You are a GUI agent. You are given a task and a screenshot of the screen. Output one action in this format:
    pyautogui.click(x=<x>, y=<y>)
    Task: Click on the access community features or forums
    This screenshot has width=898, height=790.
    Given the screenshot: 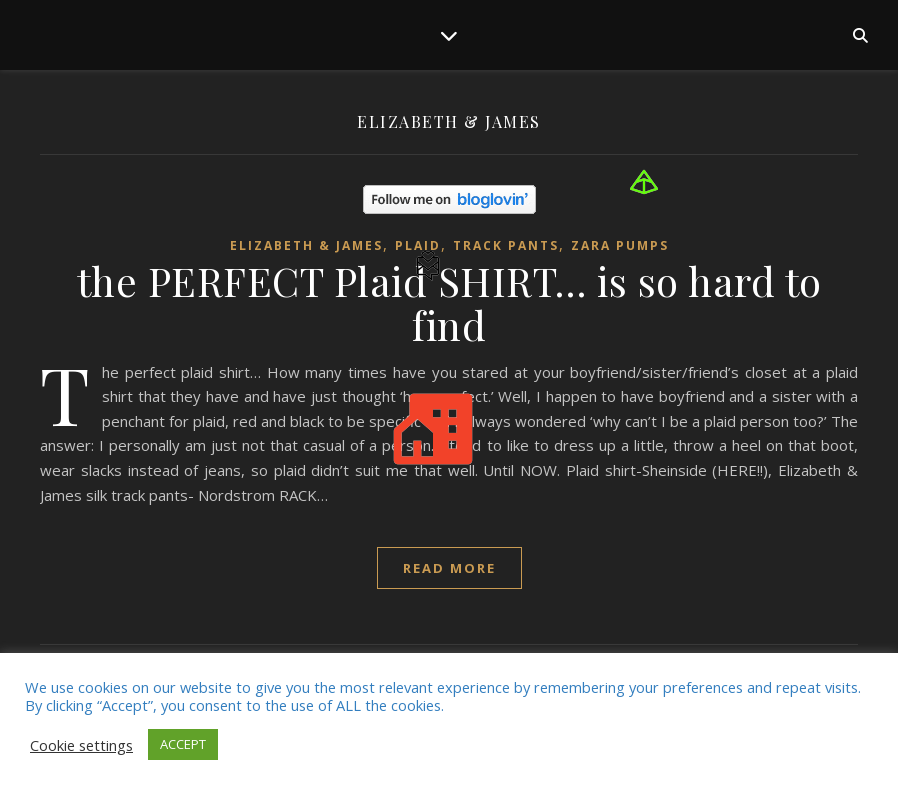 What is the action you would take?
    pyautogui.click(x=433, y=429)
    